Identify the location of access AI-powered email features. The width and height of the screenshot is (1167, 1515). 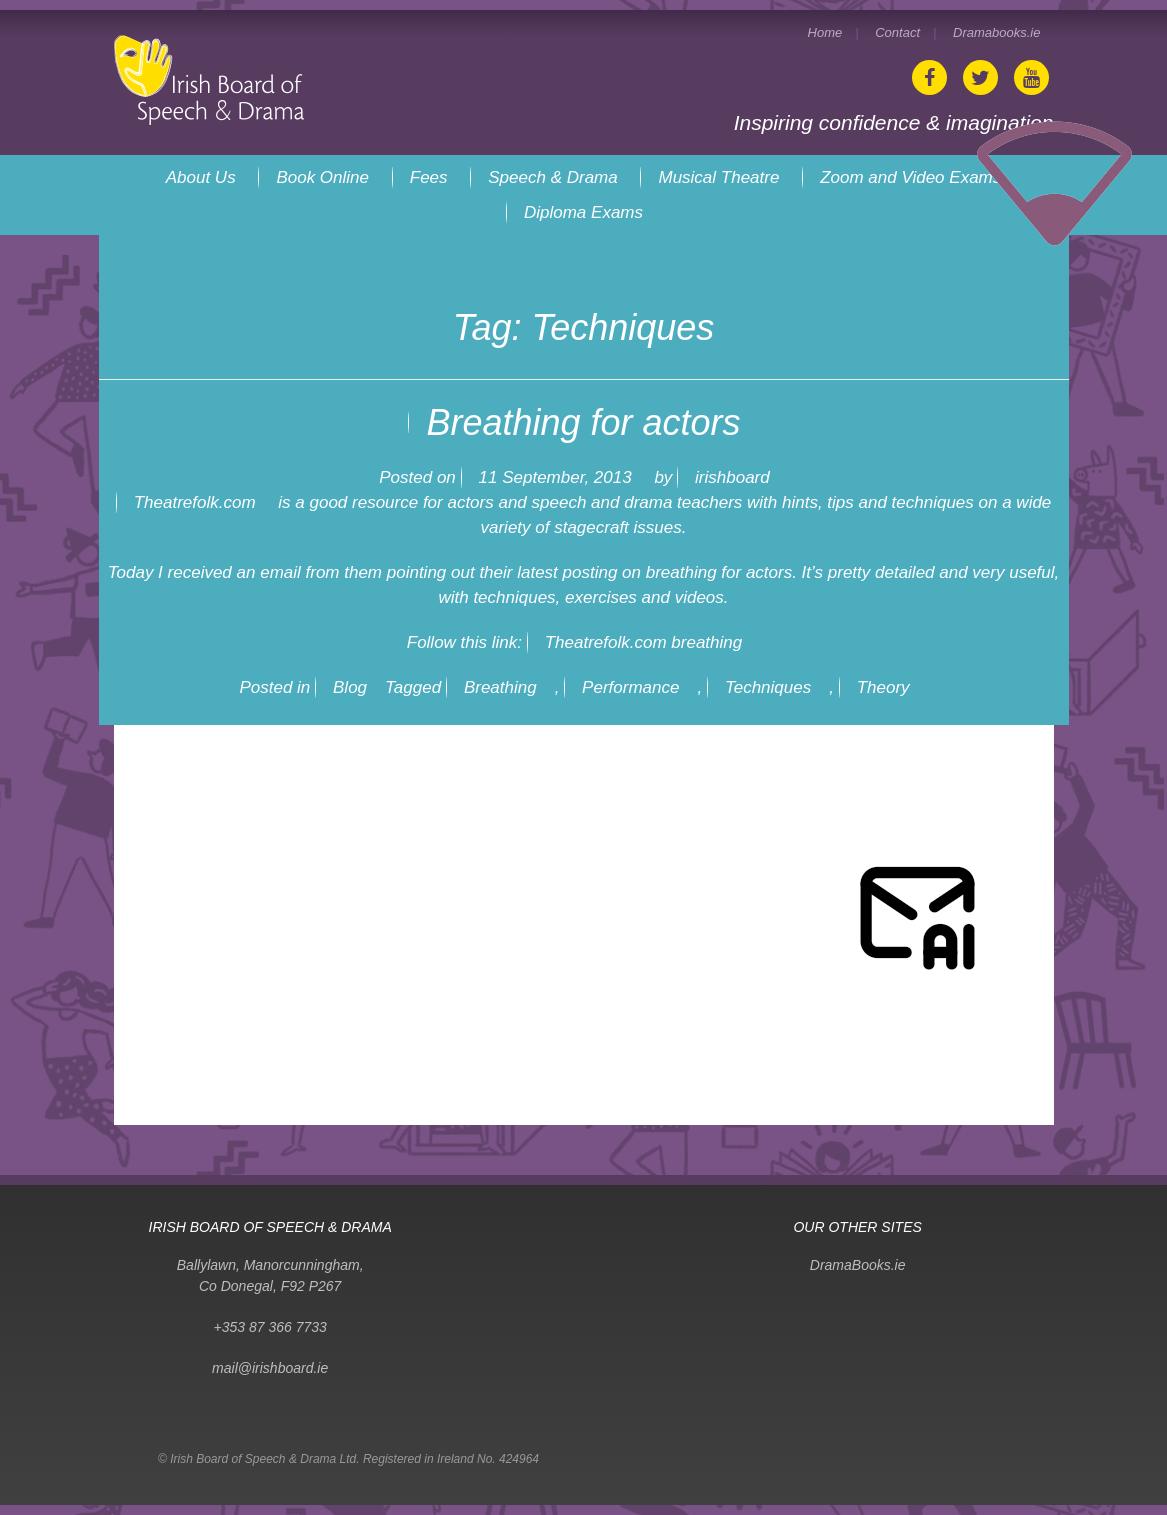
(917, 912).